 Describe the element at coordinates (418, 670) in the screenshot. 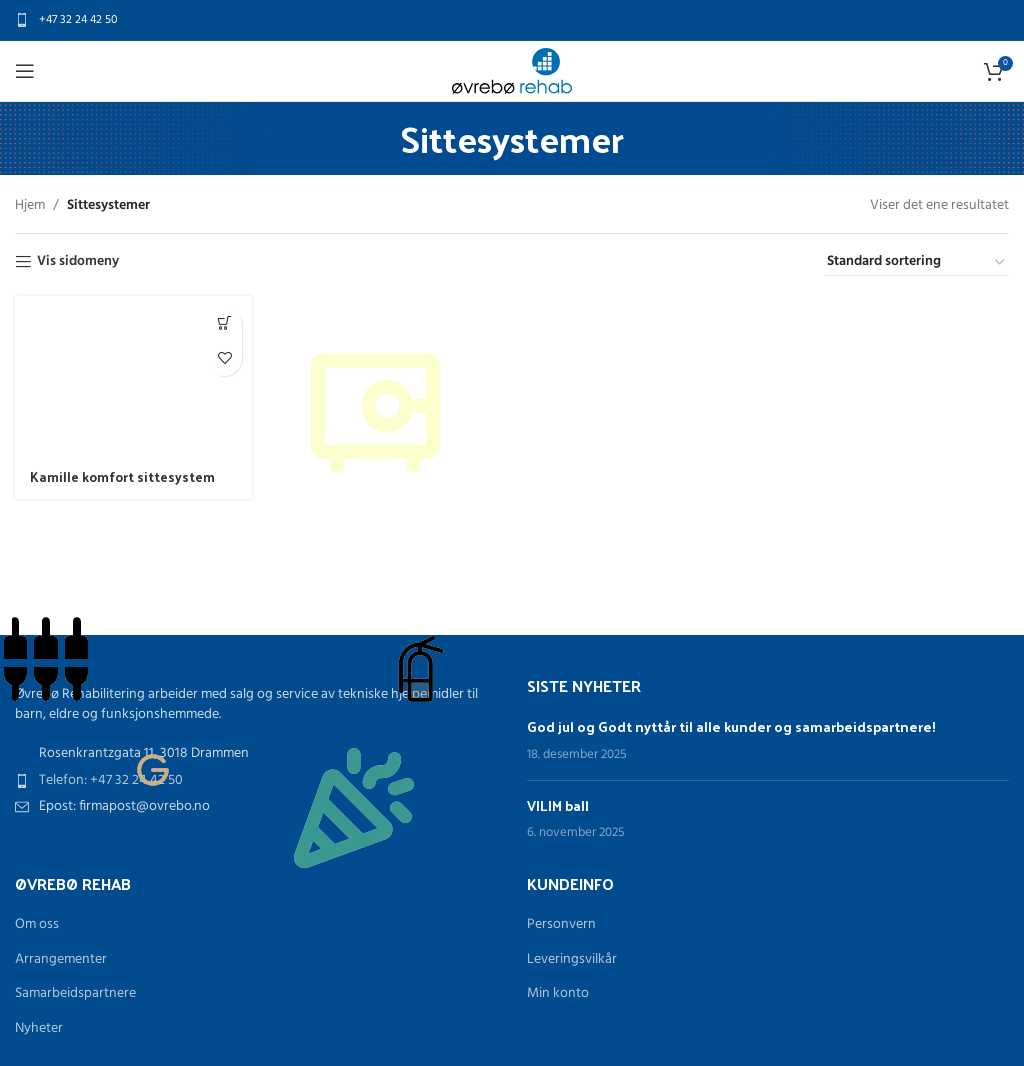

I see `access fire safety information` at that location.